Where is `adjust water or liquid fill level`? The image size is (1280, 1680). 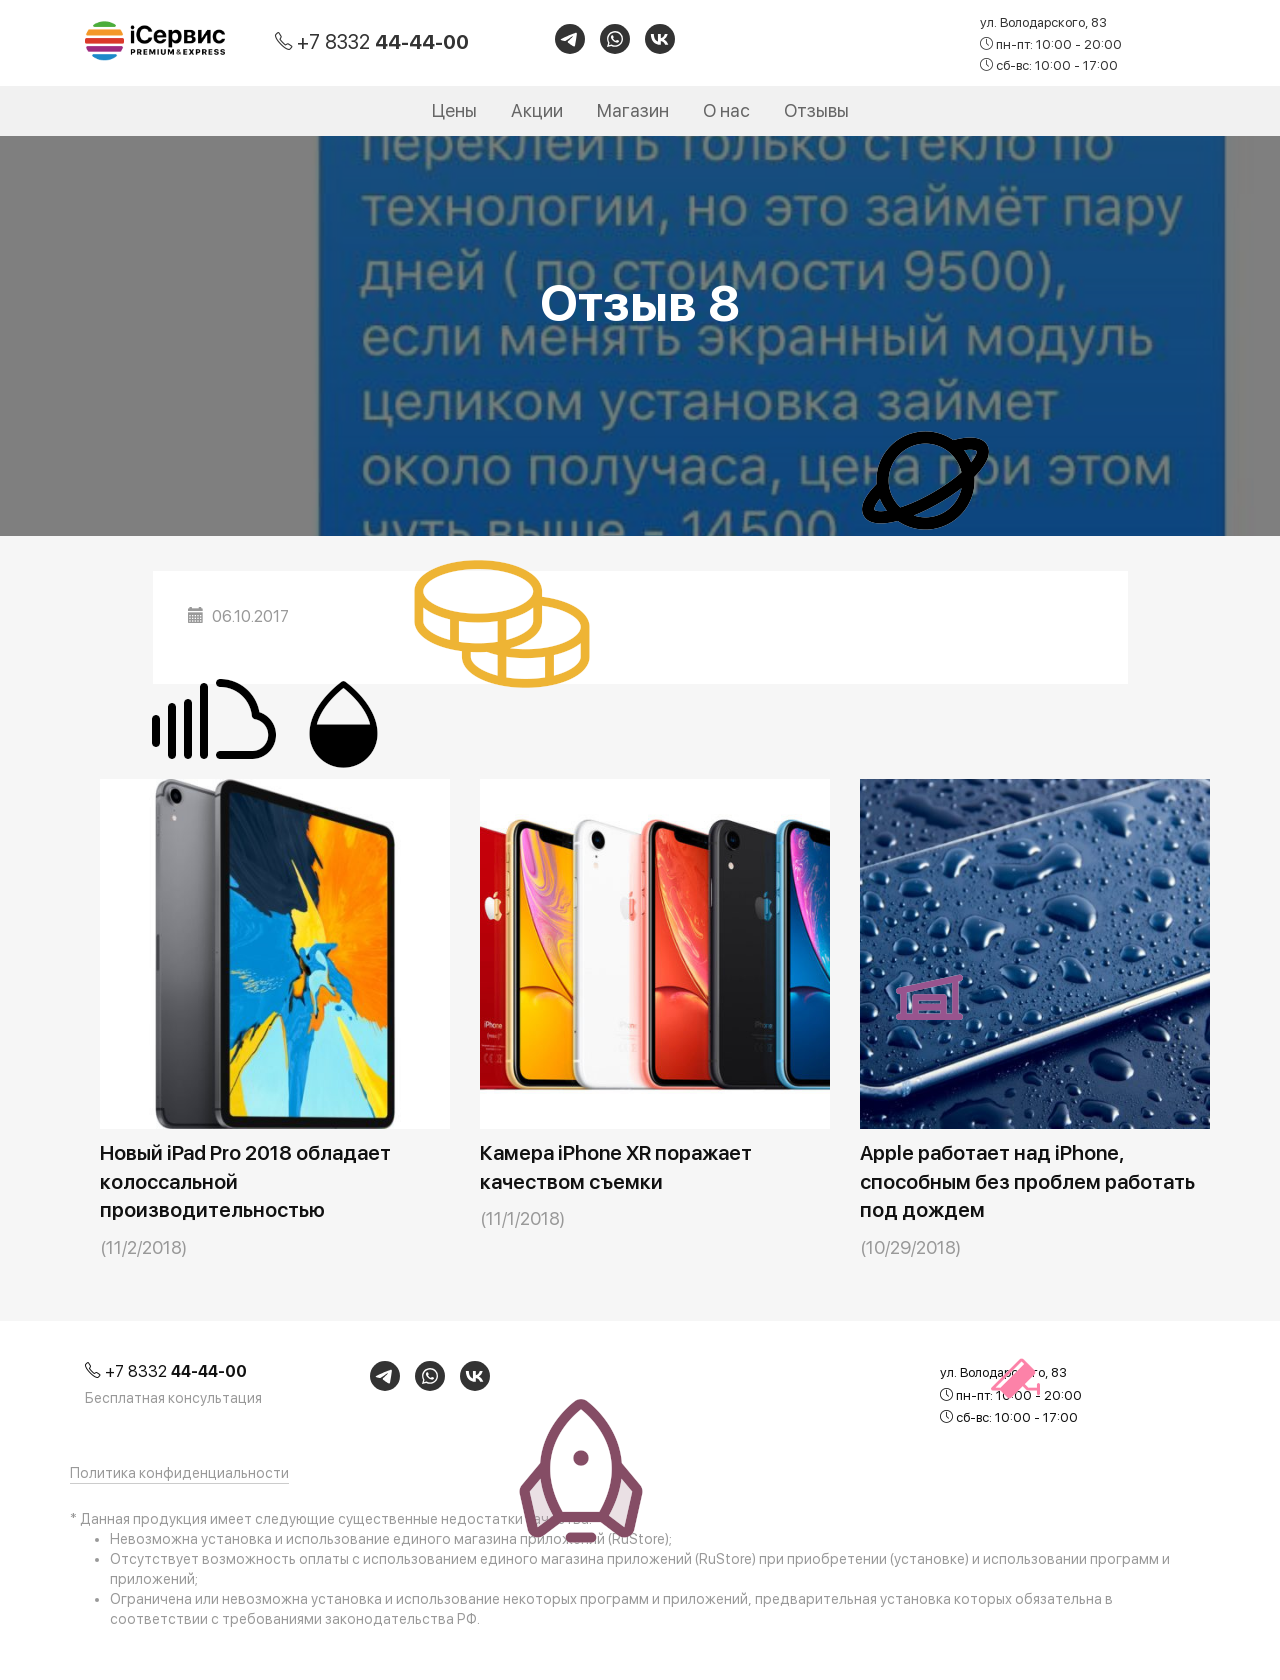
adjust water or liquid fill level is located at coordinates (343, 727).